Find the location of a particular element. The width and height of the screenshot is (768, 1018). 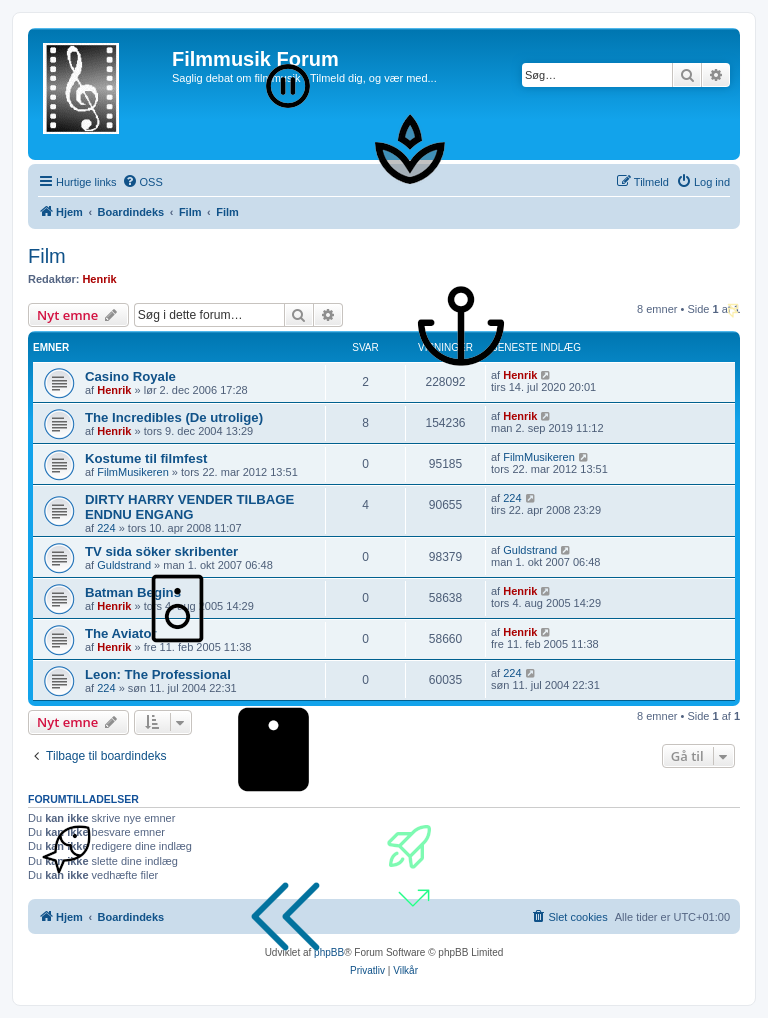

go back to the beginning is located at coordinates (288, 916).